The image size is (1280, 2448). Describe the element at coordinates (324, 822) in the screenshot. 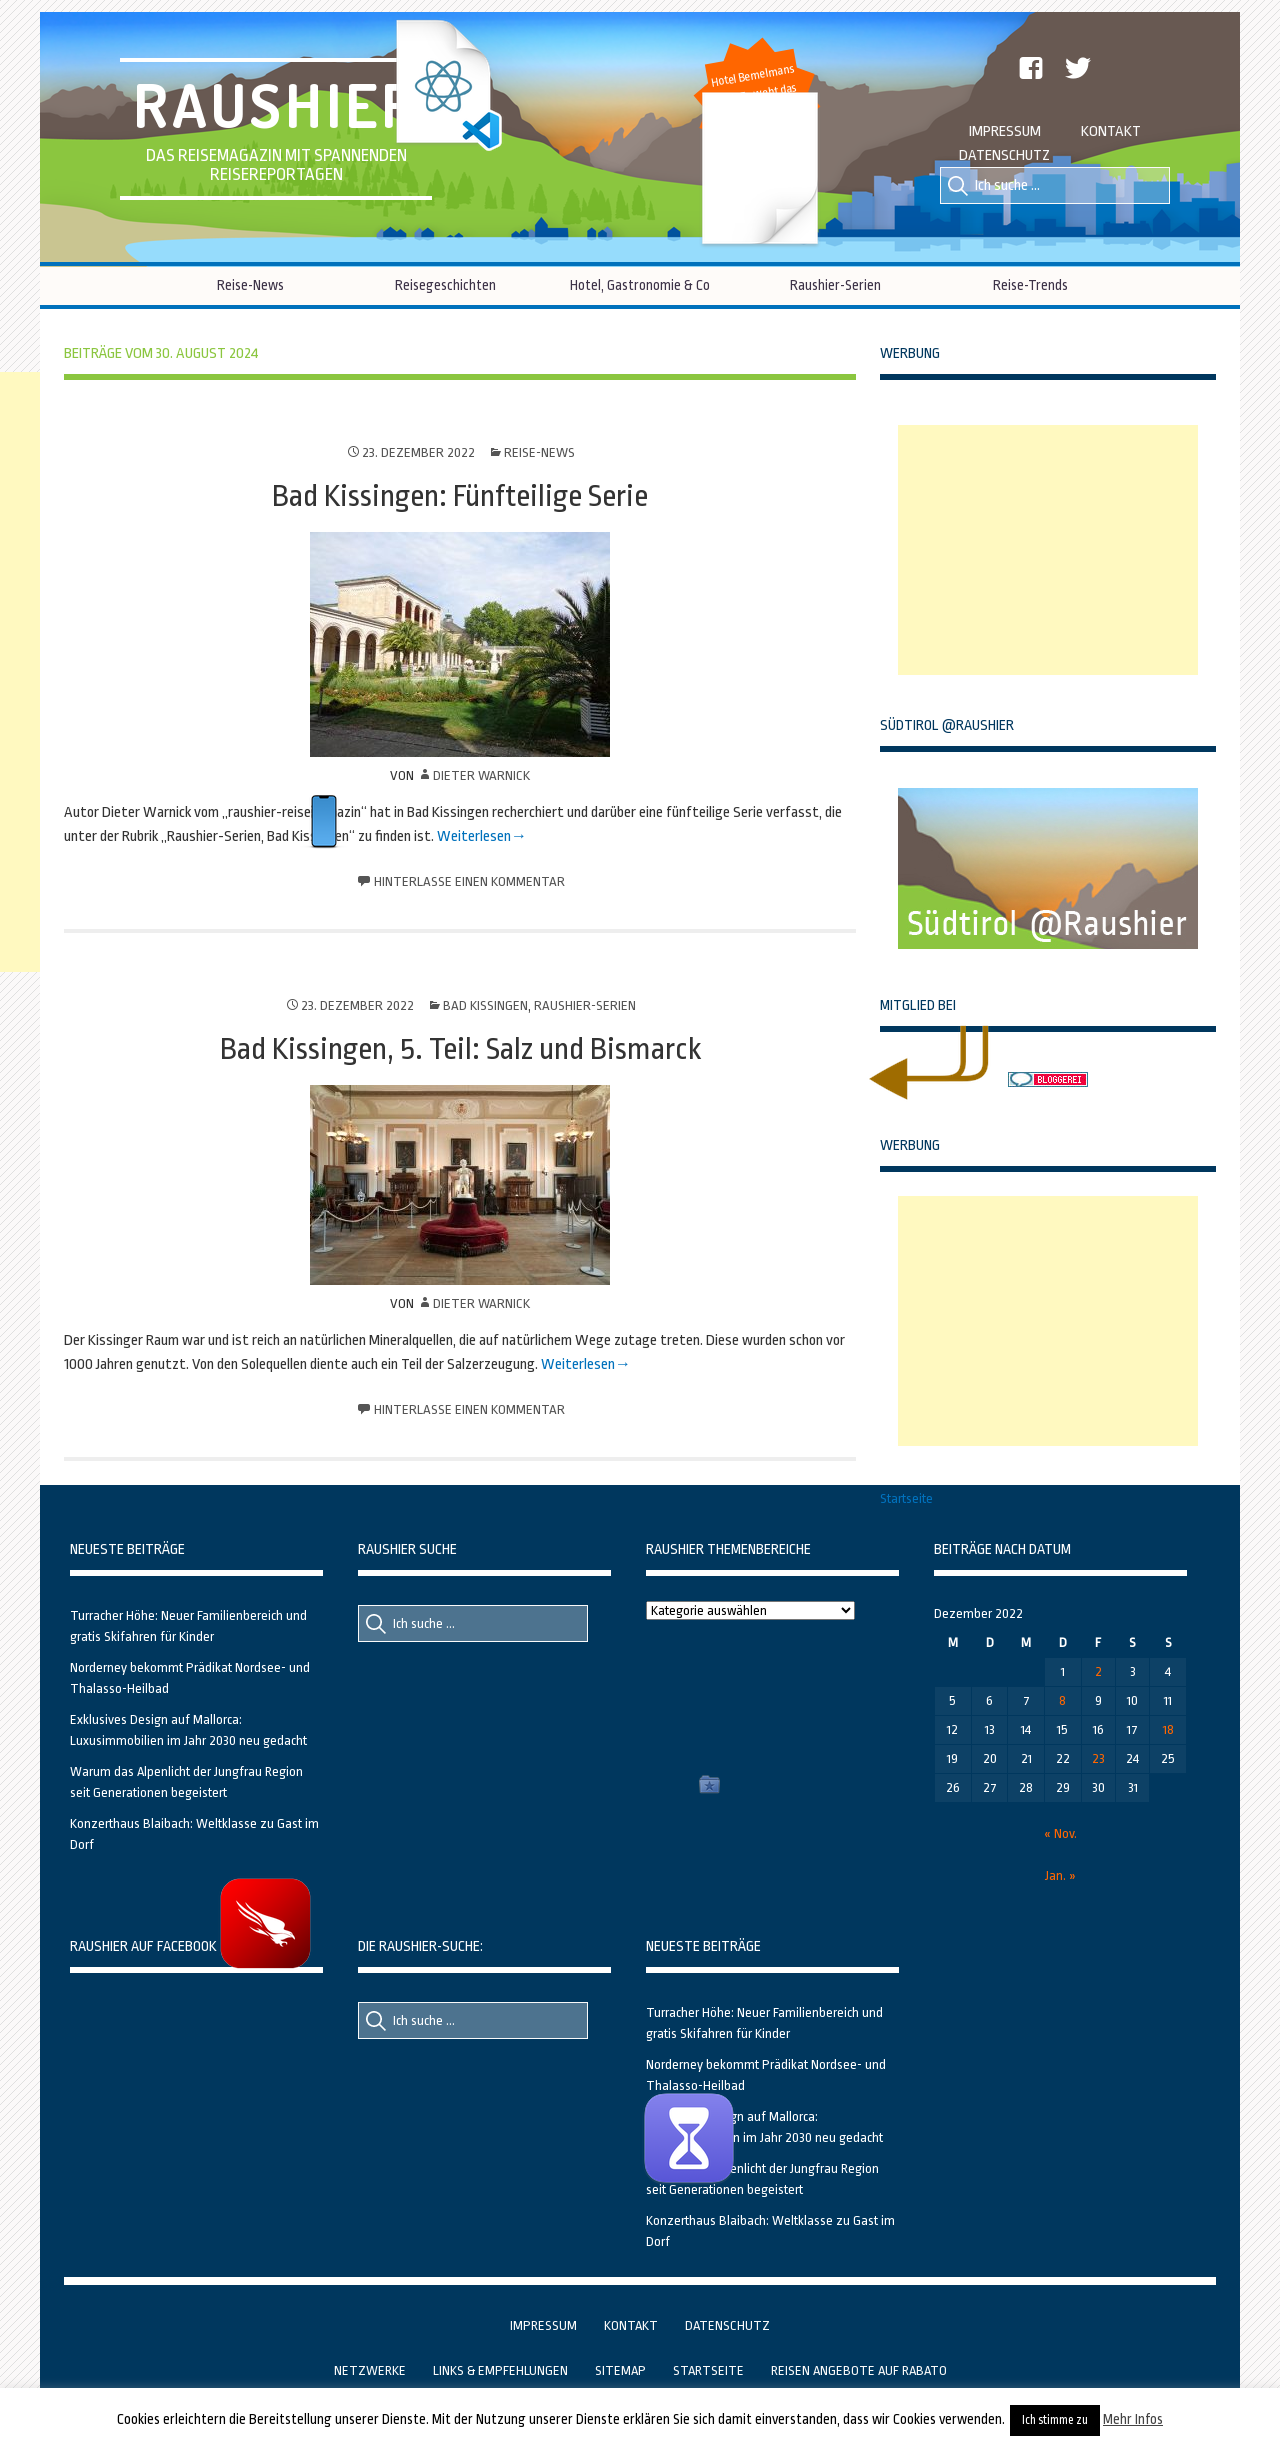

I see `iPhone 14 device icon` at that location.